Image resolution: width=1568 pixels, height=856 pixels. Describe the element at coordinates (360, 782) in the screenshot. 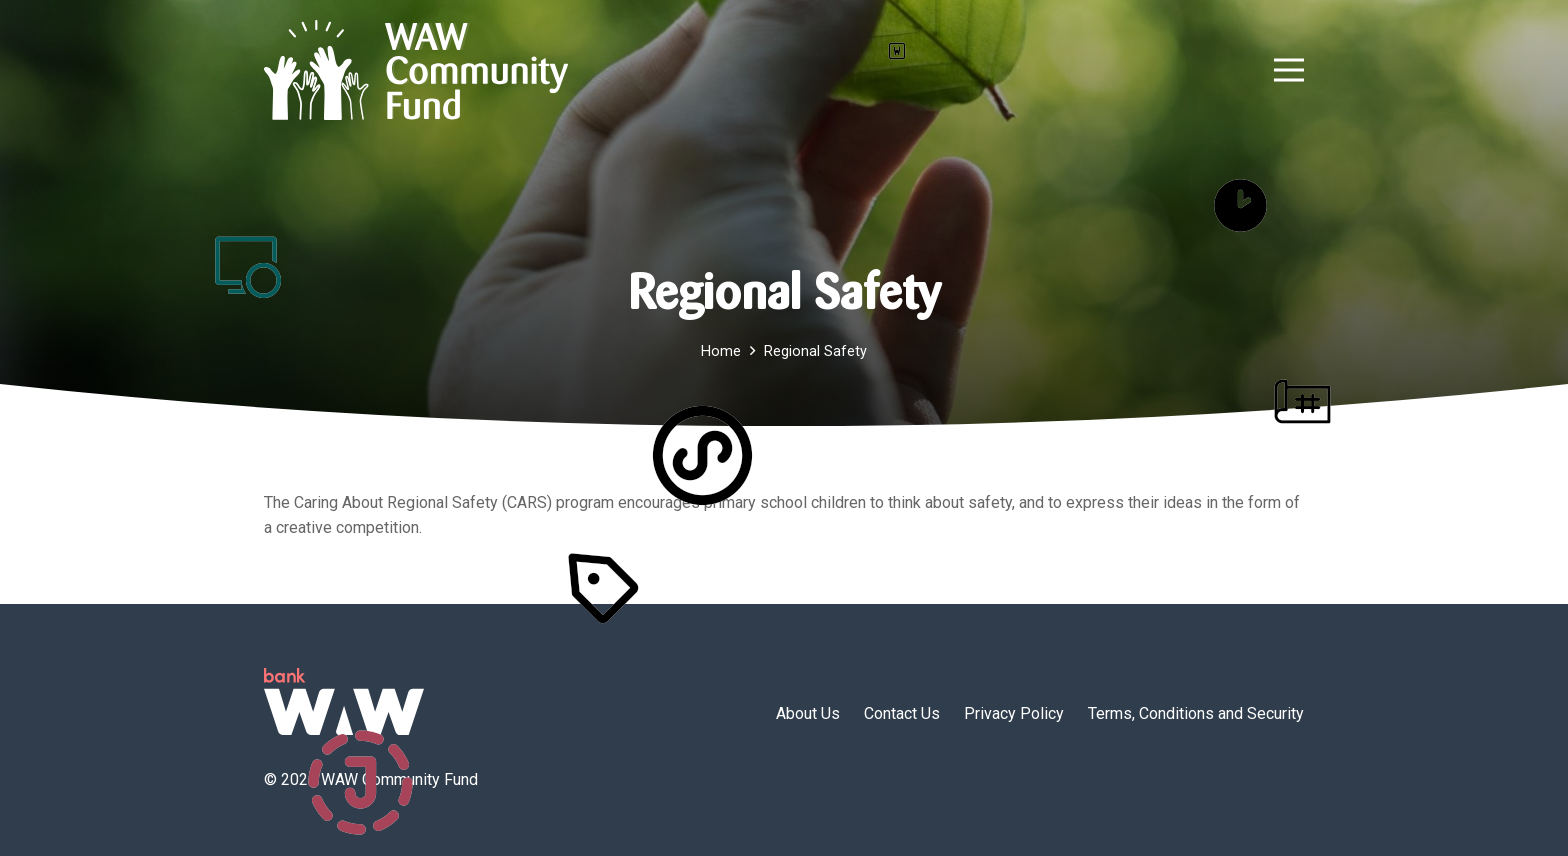

I see `indicates a pending or in-progress item labeled "J"` at that location.